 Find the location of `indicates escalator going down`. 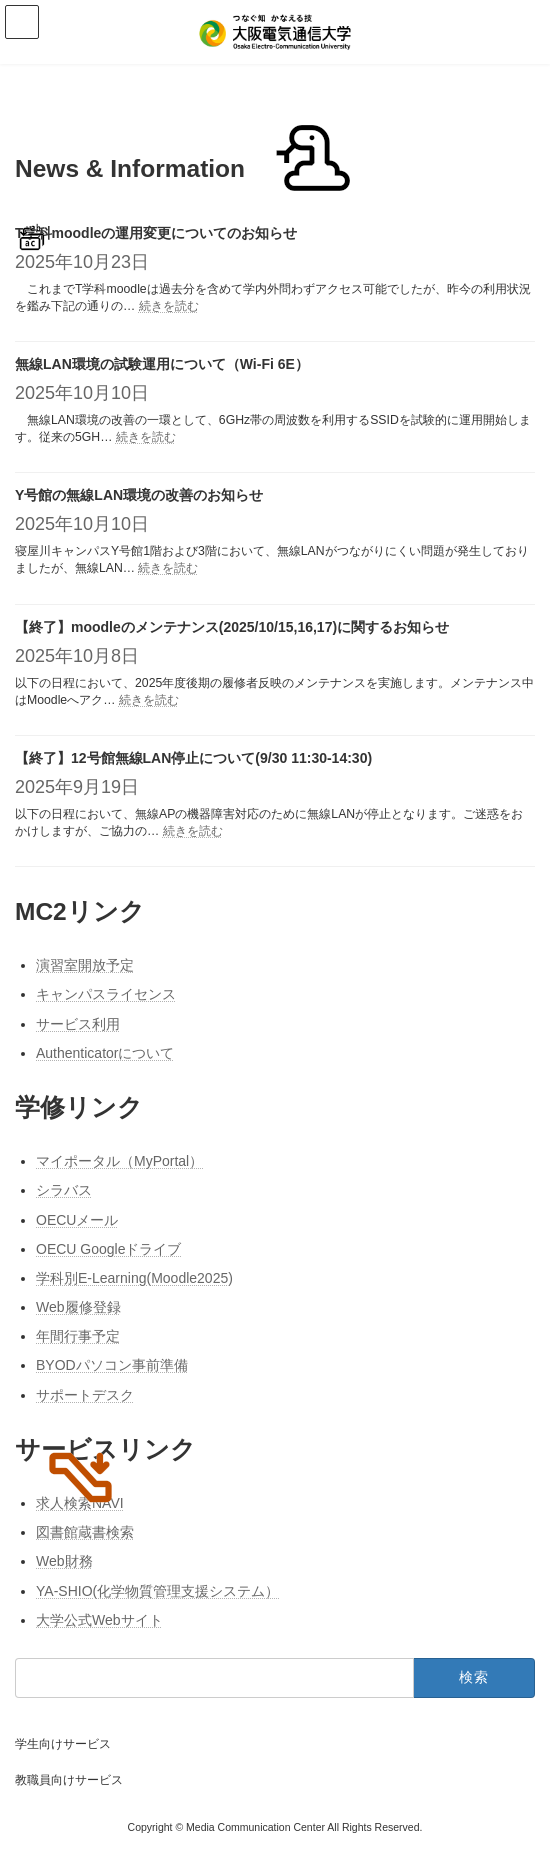

indicates escalator going down is located at coordinates (80, 1477).